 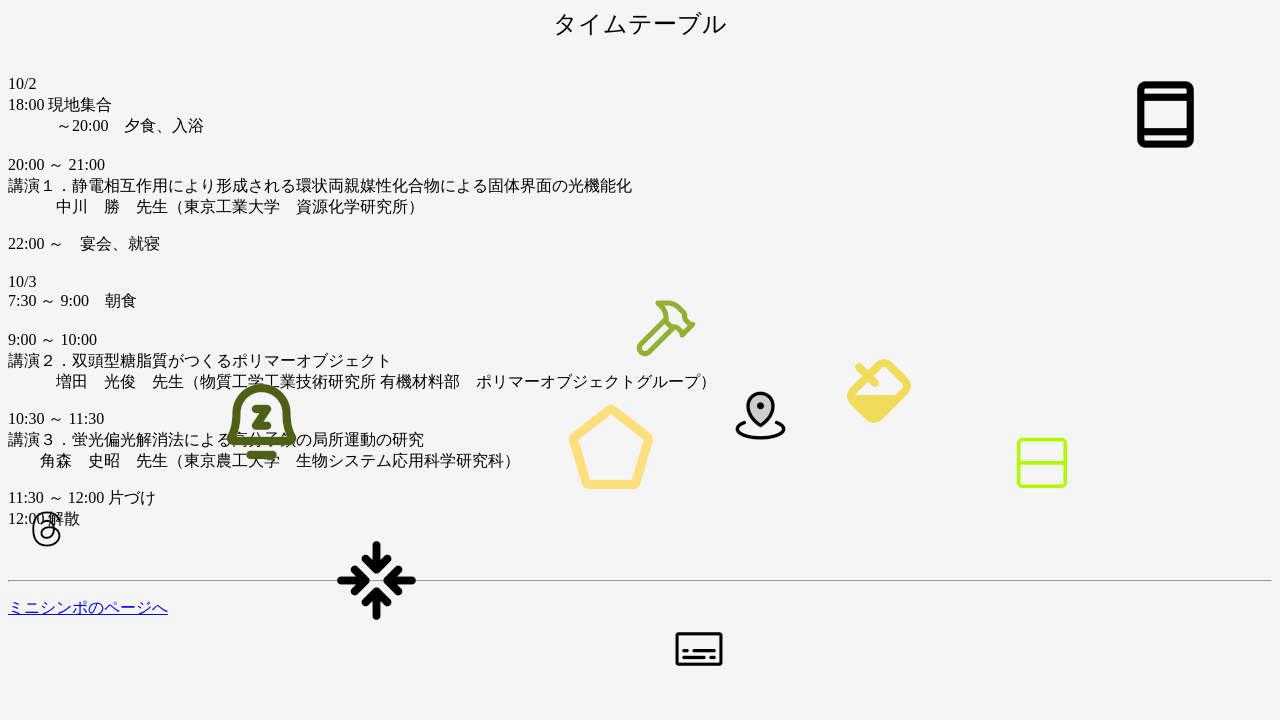 What do you see at coordinates (1165, 114) in the screenshot?
I see `switch to tablet view` at bounding box center [1165, 114].